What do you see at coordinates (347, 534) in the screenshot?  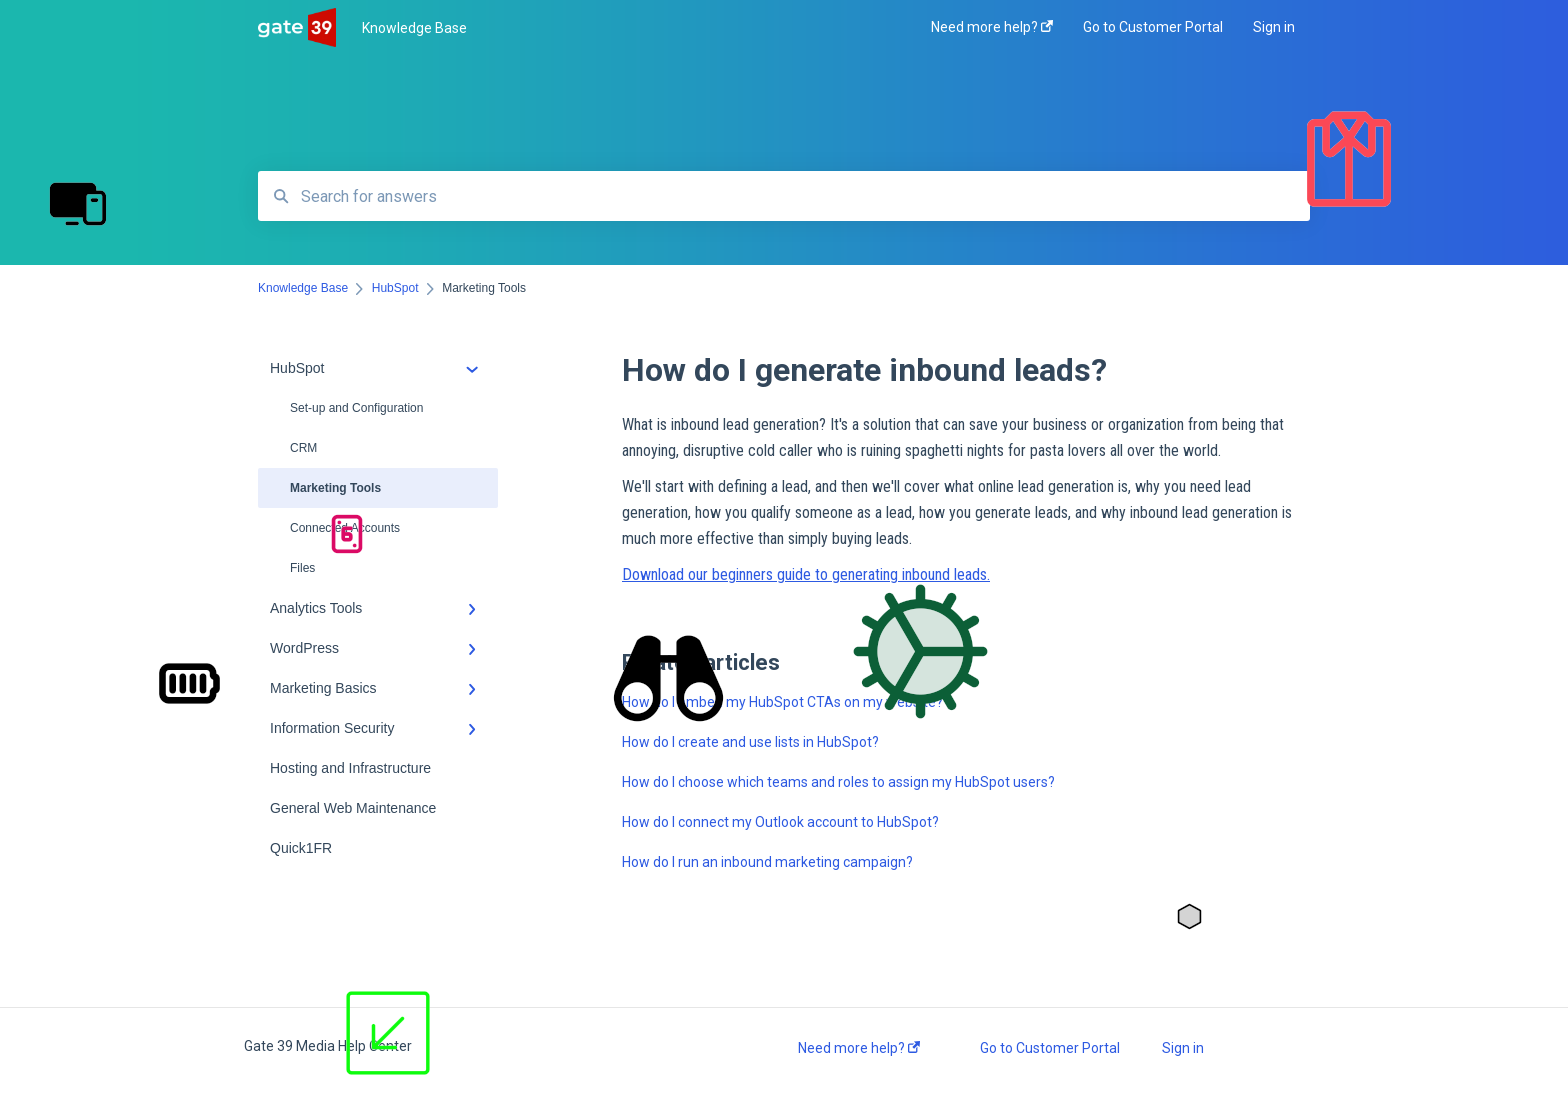 I see `playing card with value six` at bounding box center [347, 534].